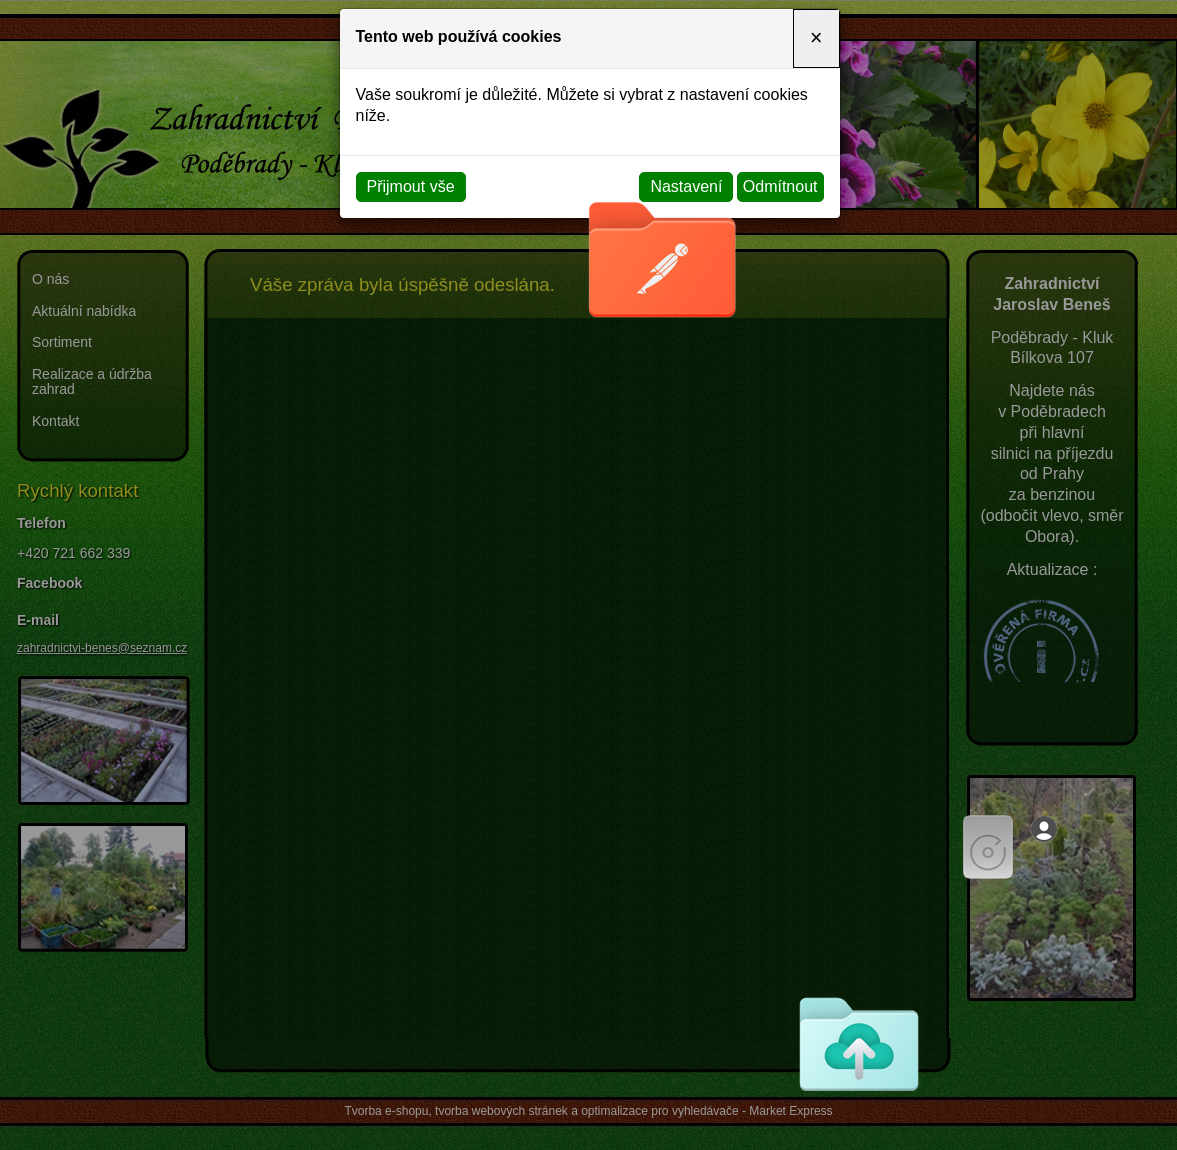 Image resolution: width=1177 pixels, height=1150 pixels. I want to click on access hard drive storage, so click(988, 847).